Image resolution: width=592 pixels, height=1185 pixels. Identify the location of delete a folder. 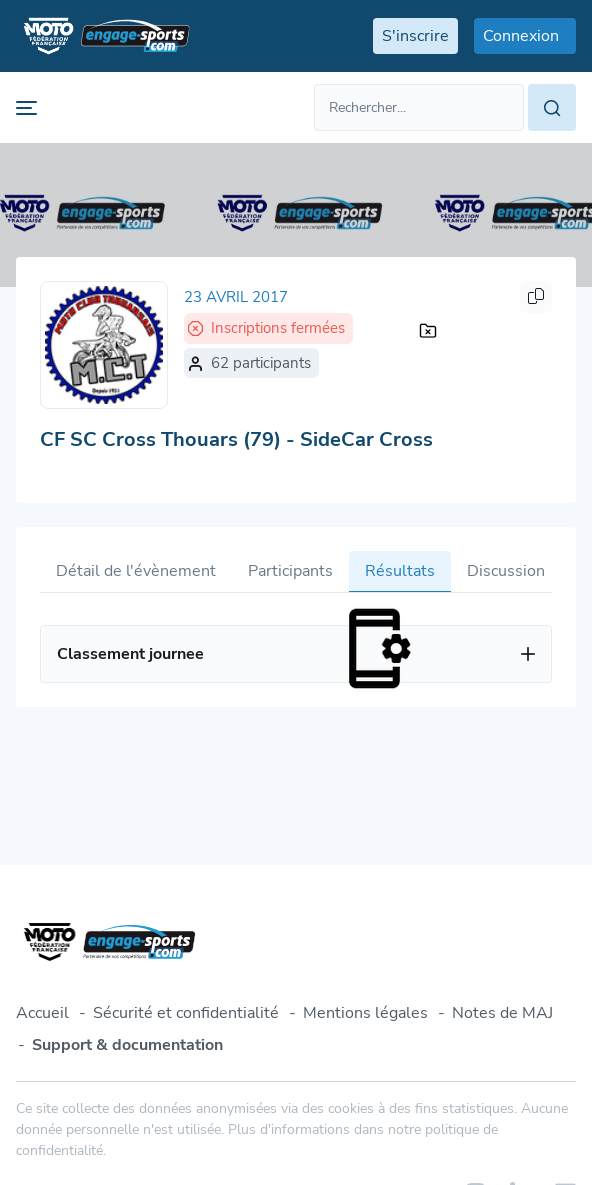
(428, 331).